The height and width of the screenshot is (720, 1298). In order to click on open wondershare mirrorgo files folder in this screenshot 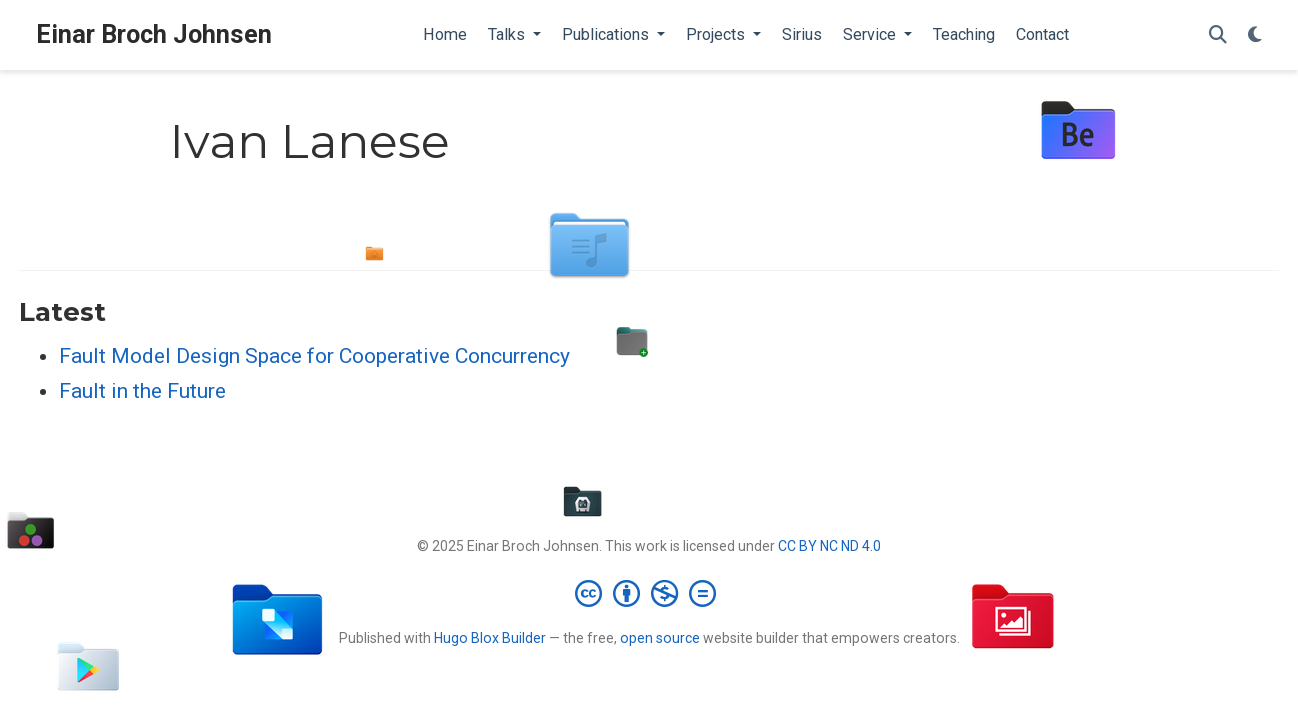, I will do `click(277, 622)`.